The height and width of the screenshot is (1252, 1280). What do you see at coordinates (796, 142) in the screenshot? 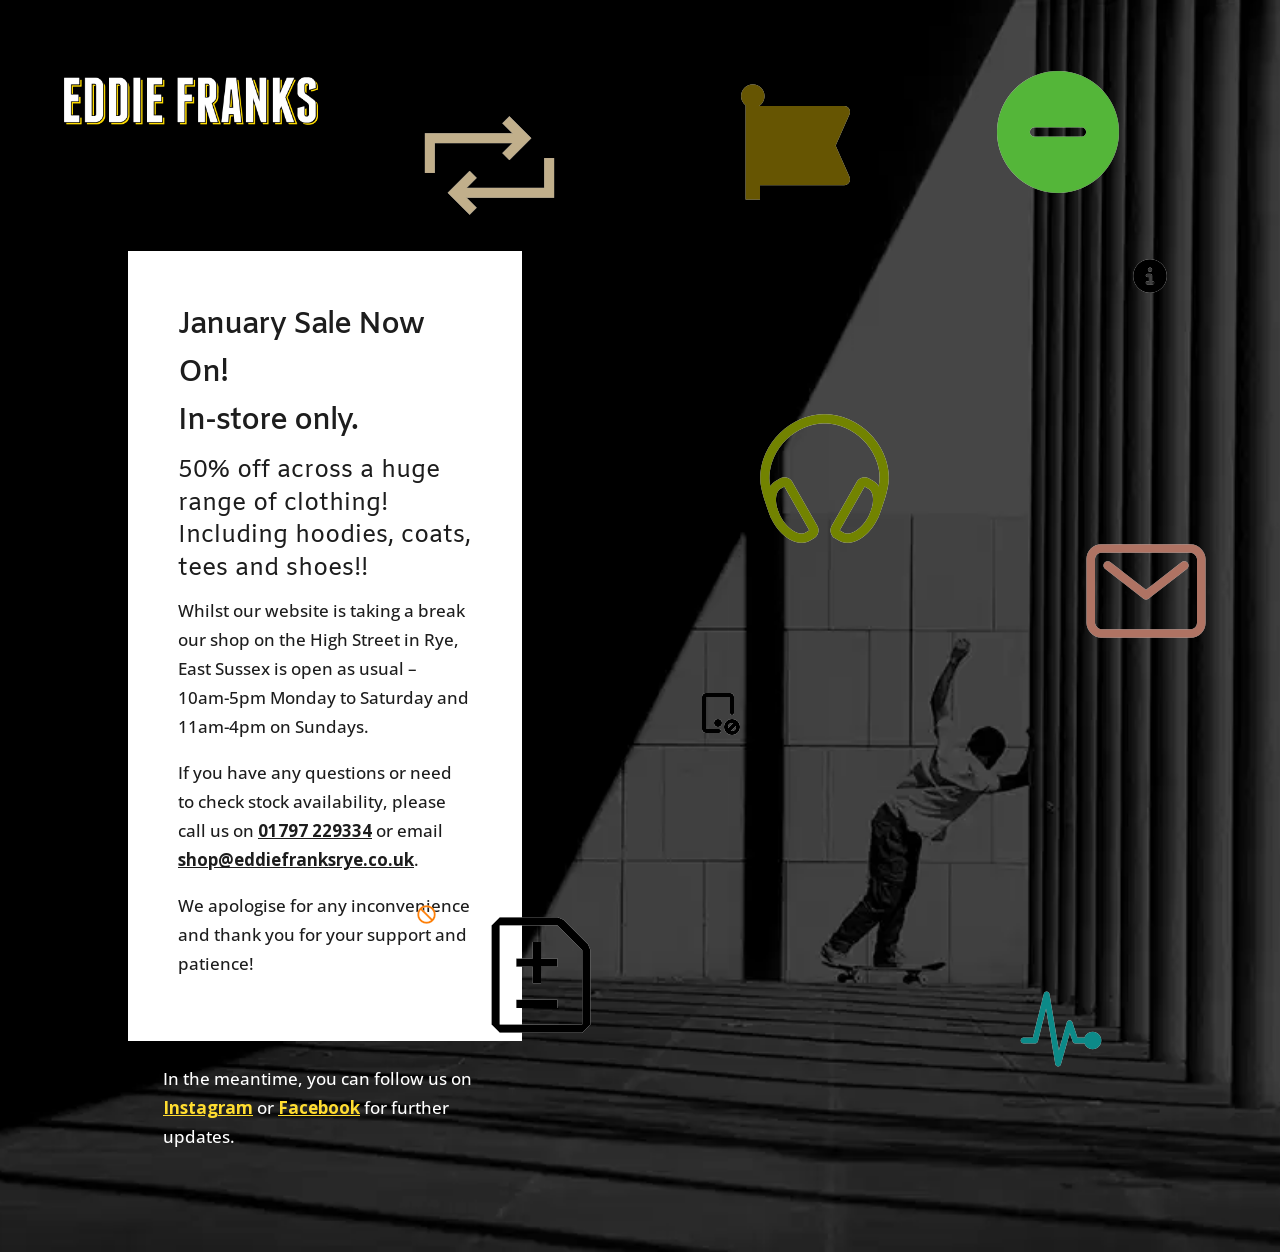
I see `flag or mark an item for review` at bounding box center [796, 142].